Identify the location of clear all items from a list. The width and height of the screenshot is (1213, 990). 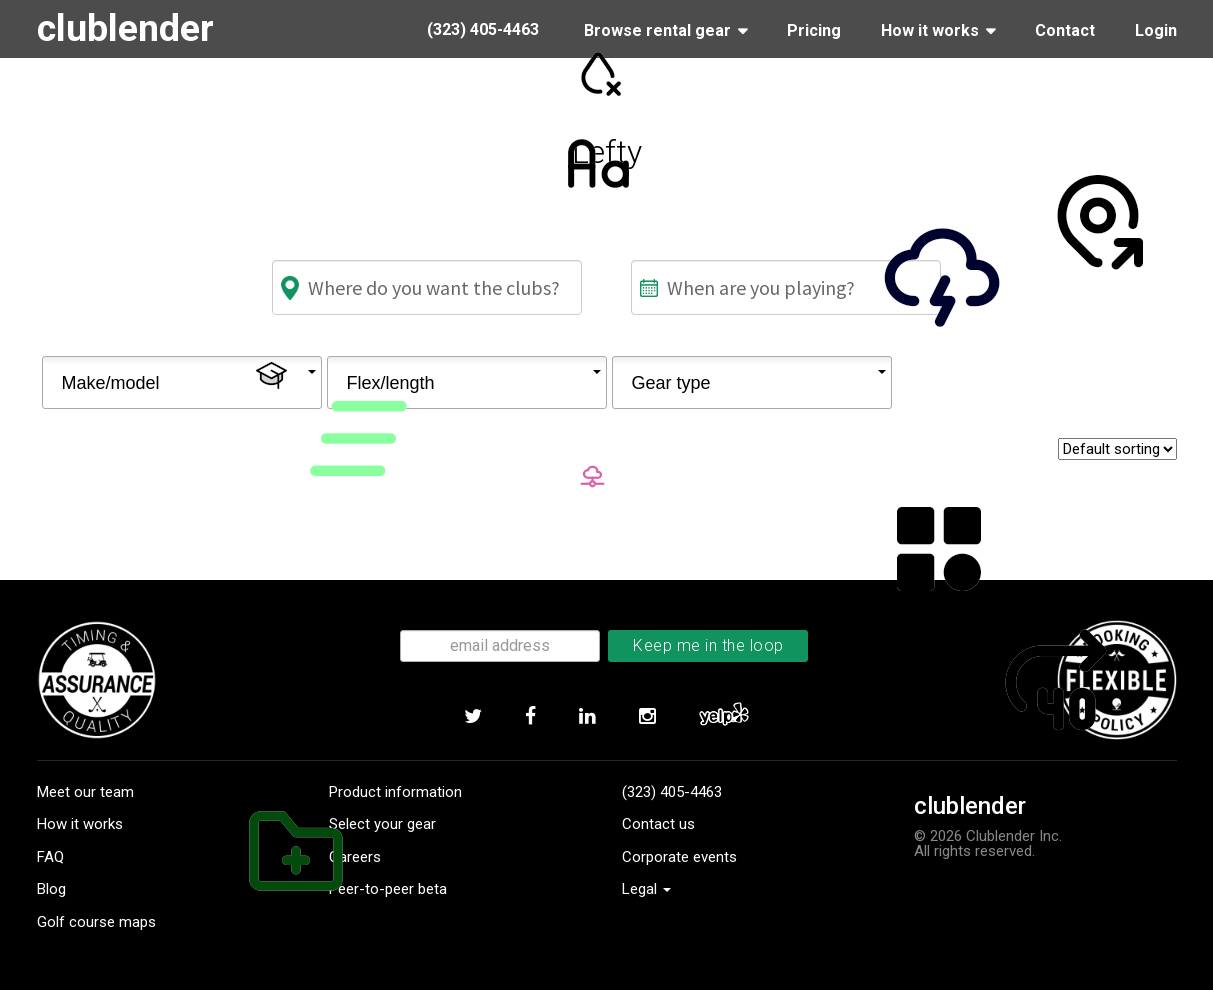
(358, 438).